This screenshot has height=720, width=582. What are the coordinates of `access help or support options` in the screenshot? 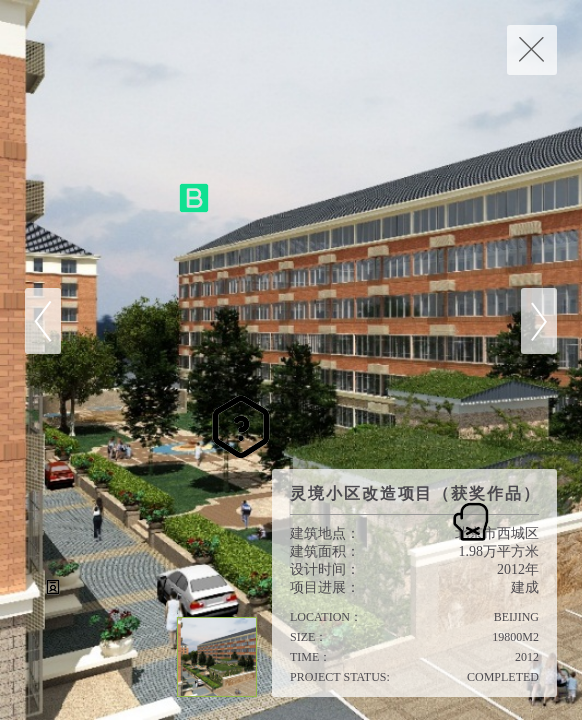 It's located at (241, 427).